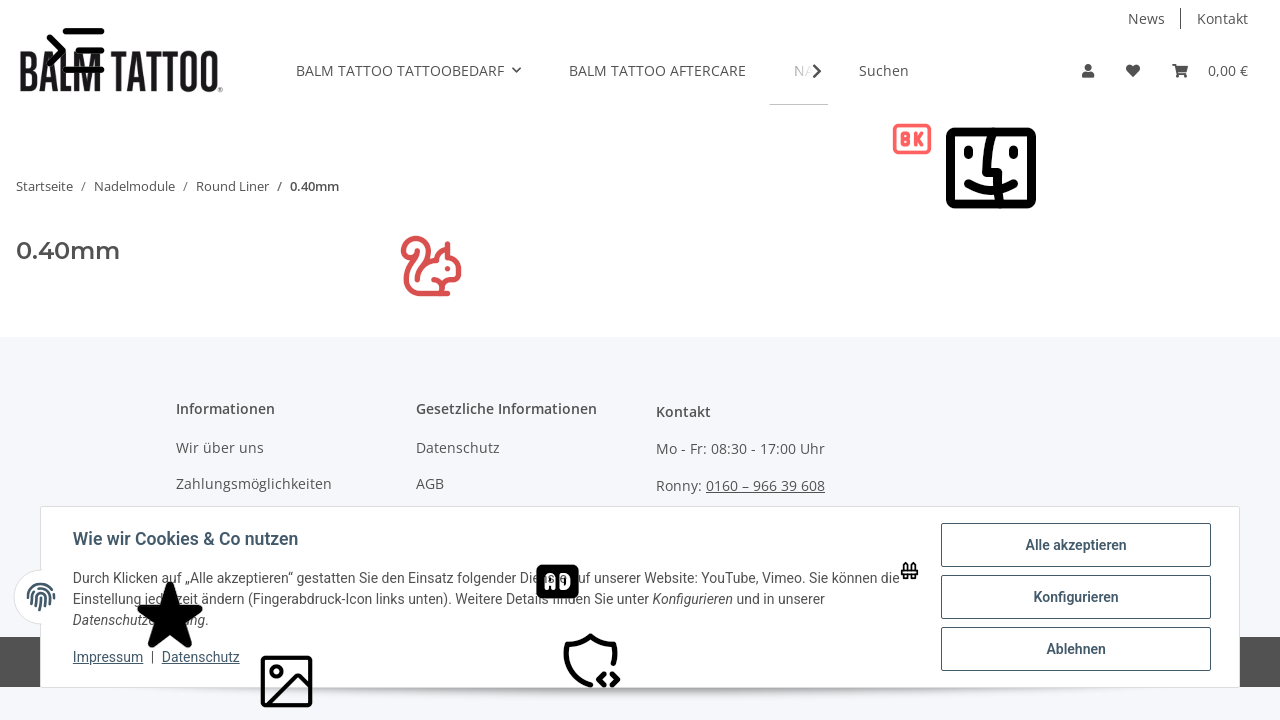 This screenshot has width=1280, height=720. I want to click on add or upload an image, so click(286, 681).